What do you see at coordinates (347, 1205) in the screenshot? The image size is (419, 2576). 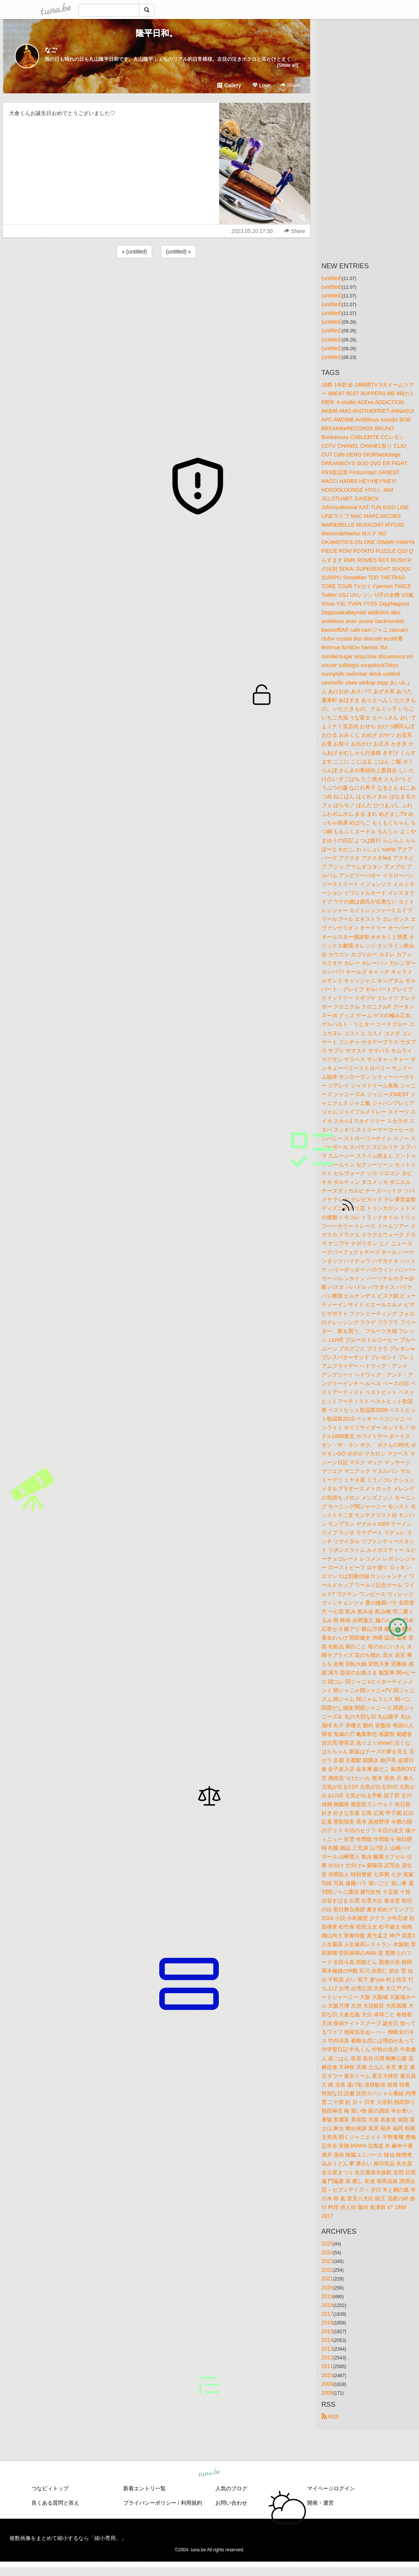 I see `subscribe to RSS feed` at bounding box center [347, 1205].